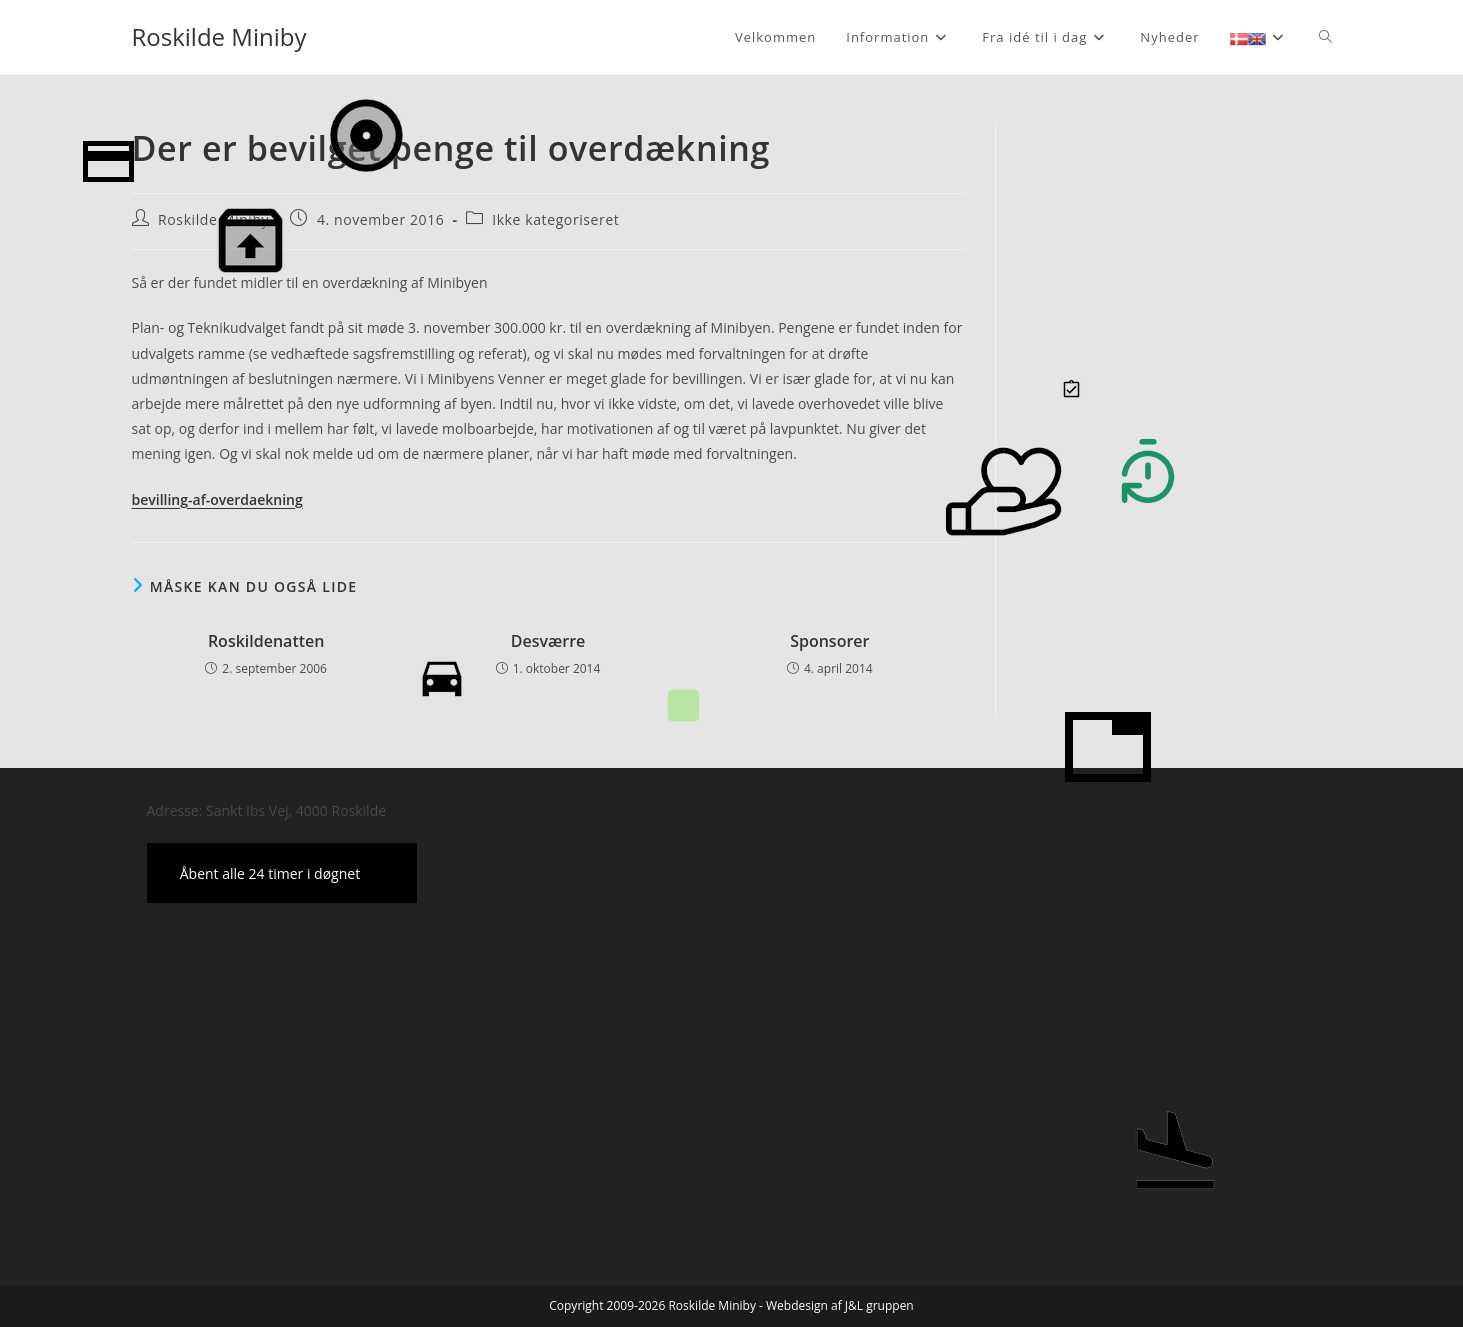 The image size is (1463, 1327). What do you see at coordinates (442, 679) in the screenshot?
I see `view estimated time of arrival for your drive` at bounding box center [442, 679].